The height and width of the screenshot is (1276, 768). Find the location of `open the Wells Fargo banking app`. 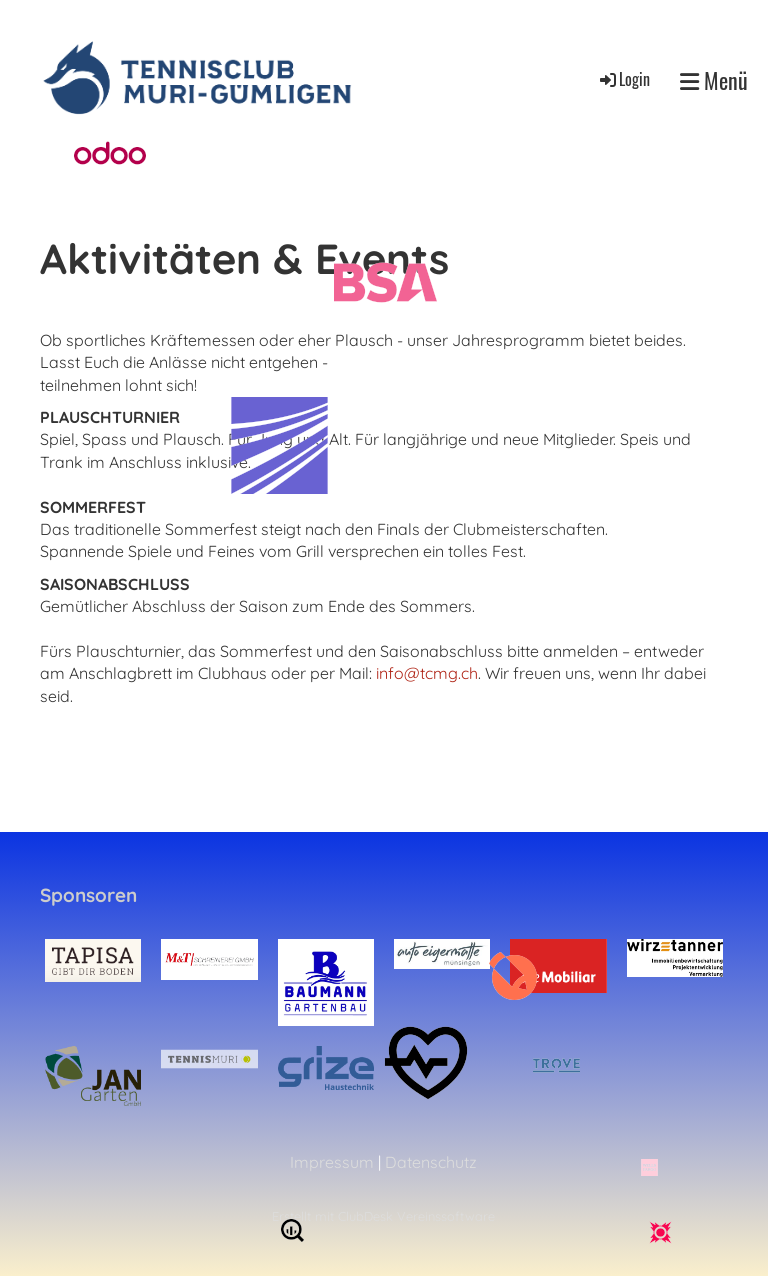

open the Wells Fargo banking app is located at coordinates (649, 1167).